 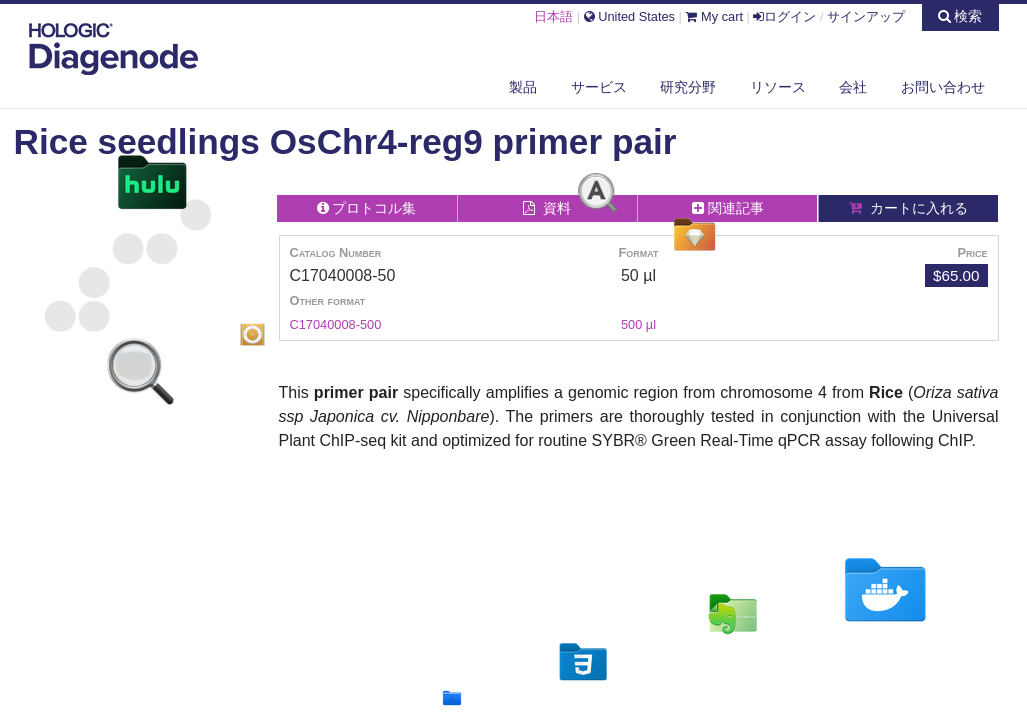 I want to click on open evernote folder, so click(x=733, y=614).